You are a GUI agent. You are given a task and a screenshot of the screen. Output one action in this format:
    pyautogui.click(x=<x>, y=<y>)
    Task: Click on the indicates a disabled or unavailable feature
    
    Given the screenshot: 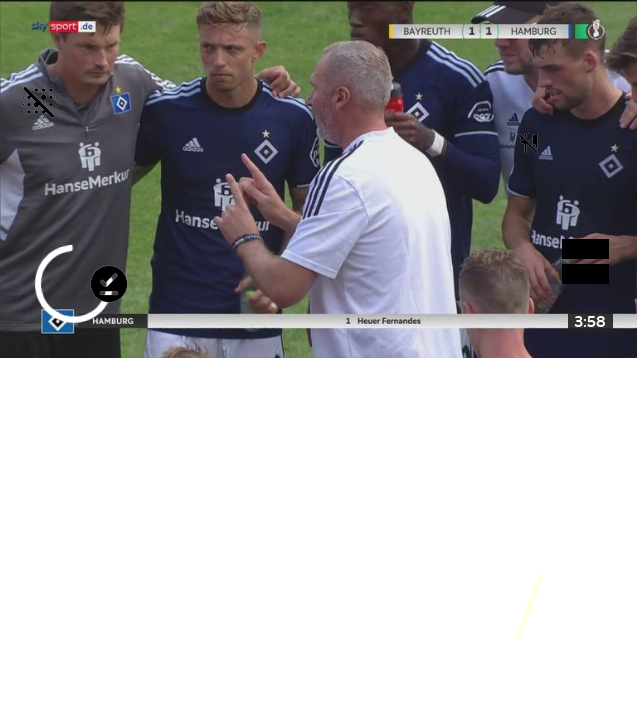 What is the action you would take?
    pyautogui.click(x=529, y=606)
    